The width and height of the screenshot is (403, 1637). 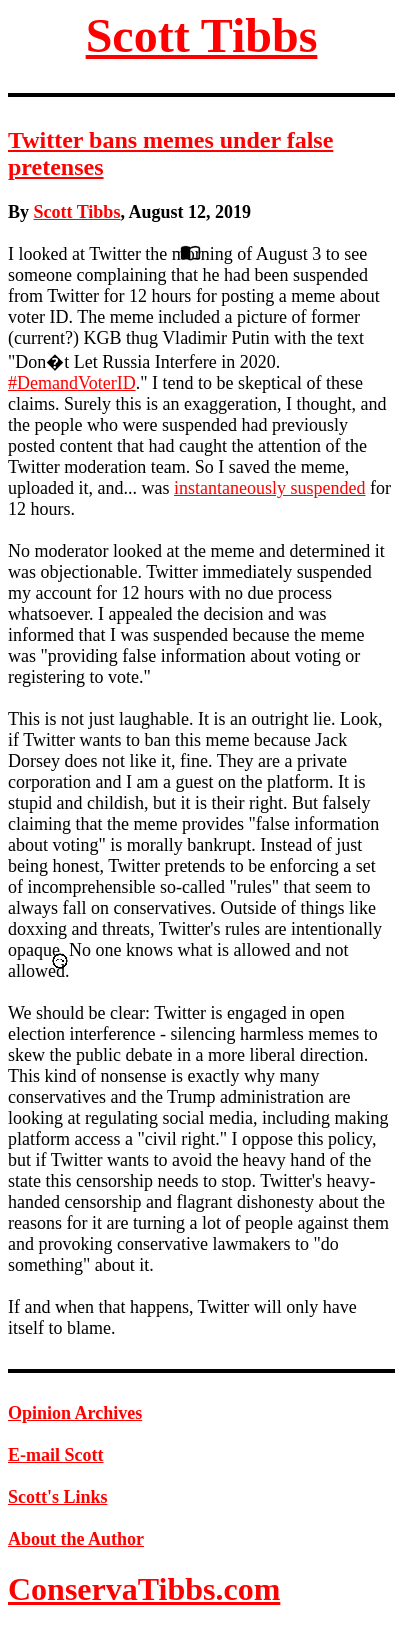 What do you see at coordinates (190, 252) in the screenshot?
I see `import contacts from address book` at bounding box center [190, 252].